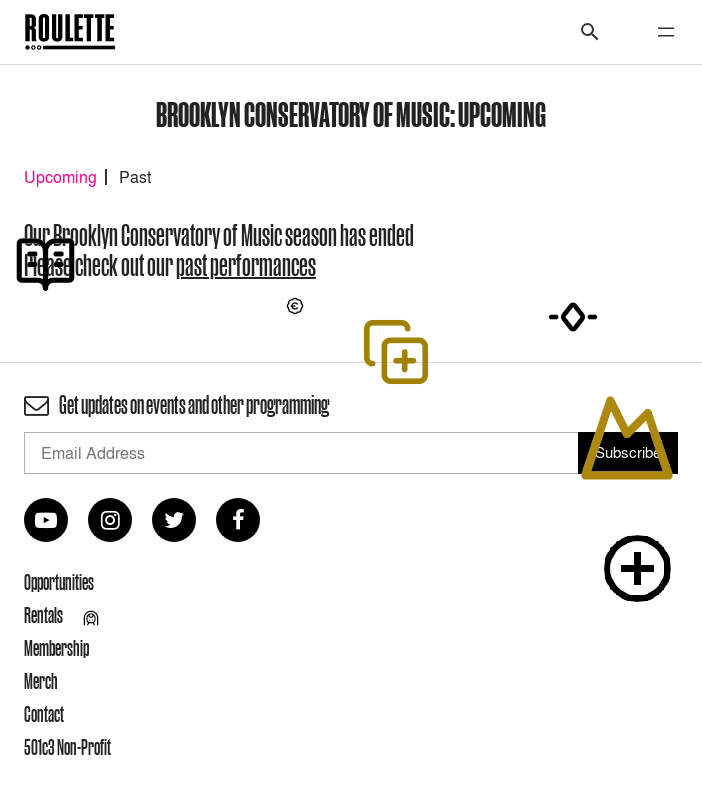 This screenshot has height=788, width=702. What do you see at coordinates (45, 264) in the screenshot?
I see `view document or ebook reader` at bounding box center [45, 264].